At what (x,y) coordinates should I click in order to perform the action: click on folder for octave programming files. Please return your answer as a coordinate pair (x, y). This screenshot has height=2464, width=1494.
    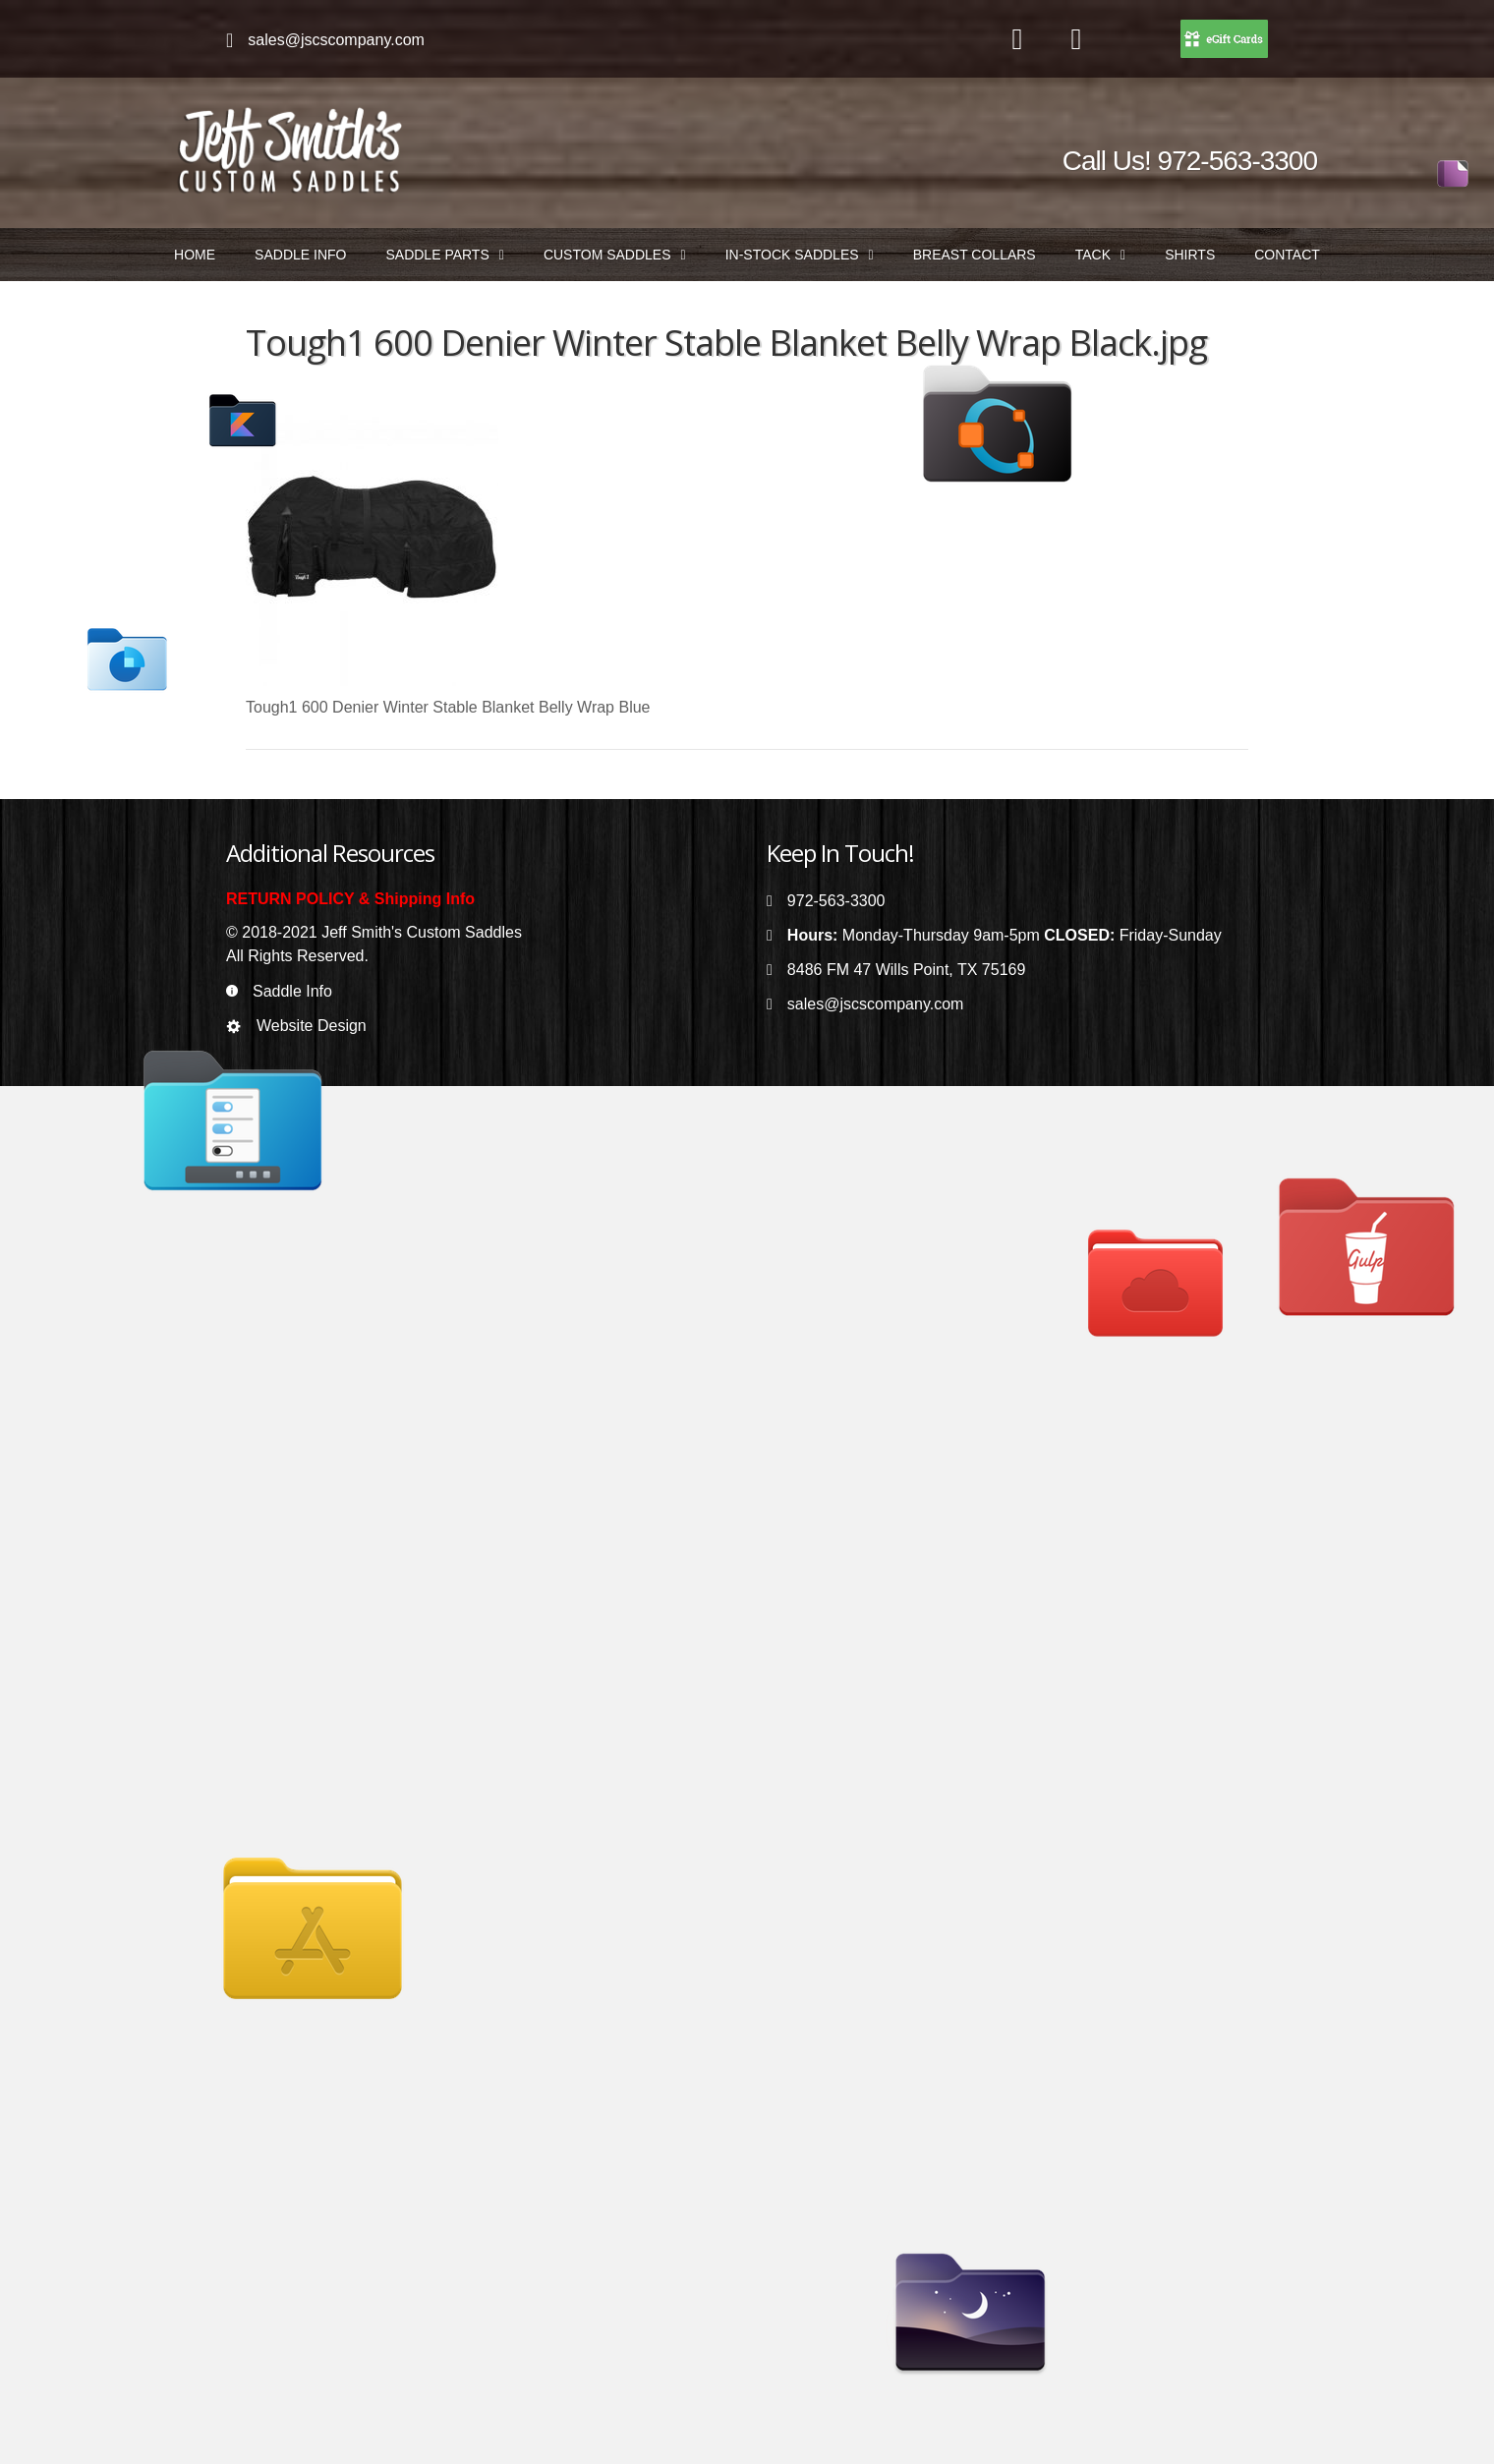
    Looking at the image, I should click on (997, 428).